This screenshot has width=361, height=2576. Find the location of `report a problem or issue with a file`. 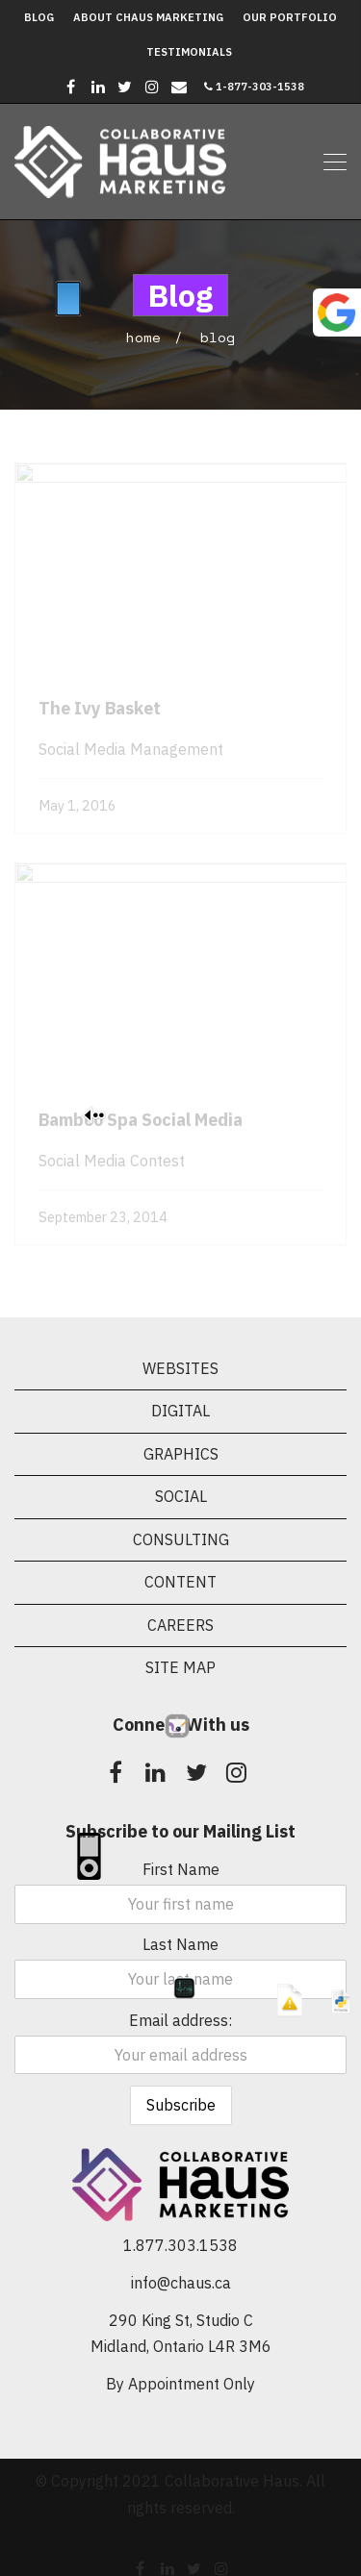

report a problem or issue with a file is located at coordinates (290, 2001).